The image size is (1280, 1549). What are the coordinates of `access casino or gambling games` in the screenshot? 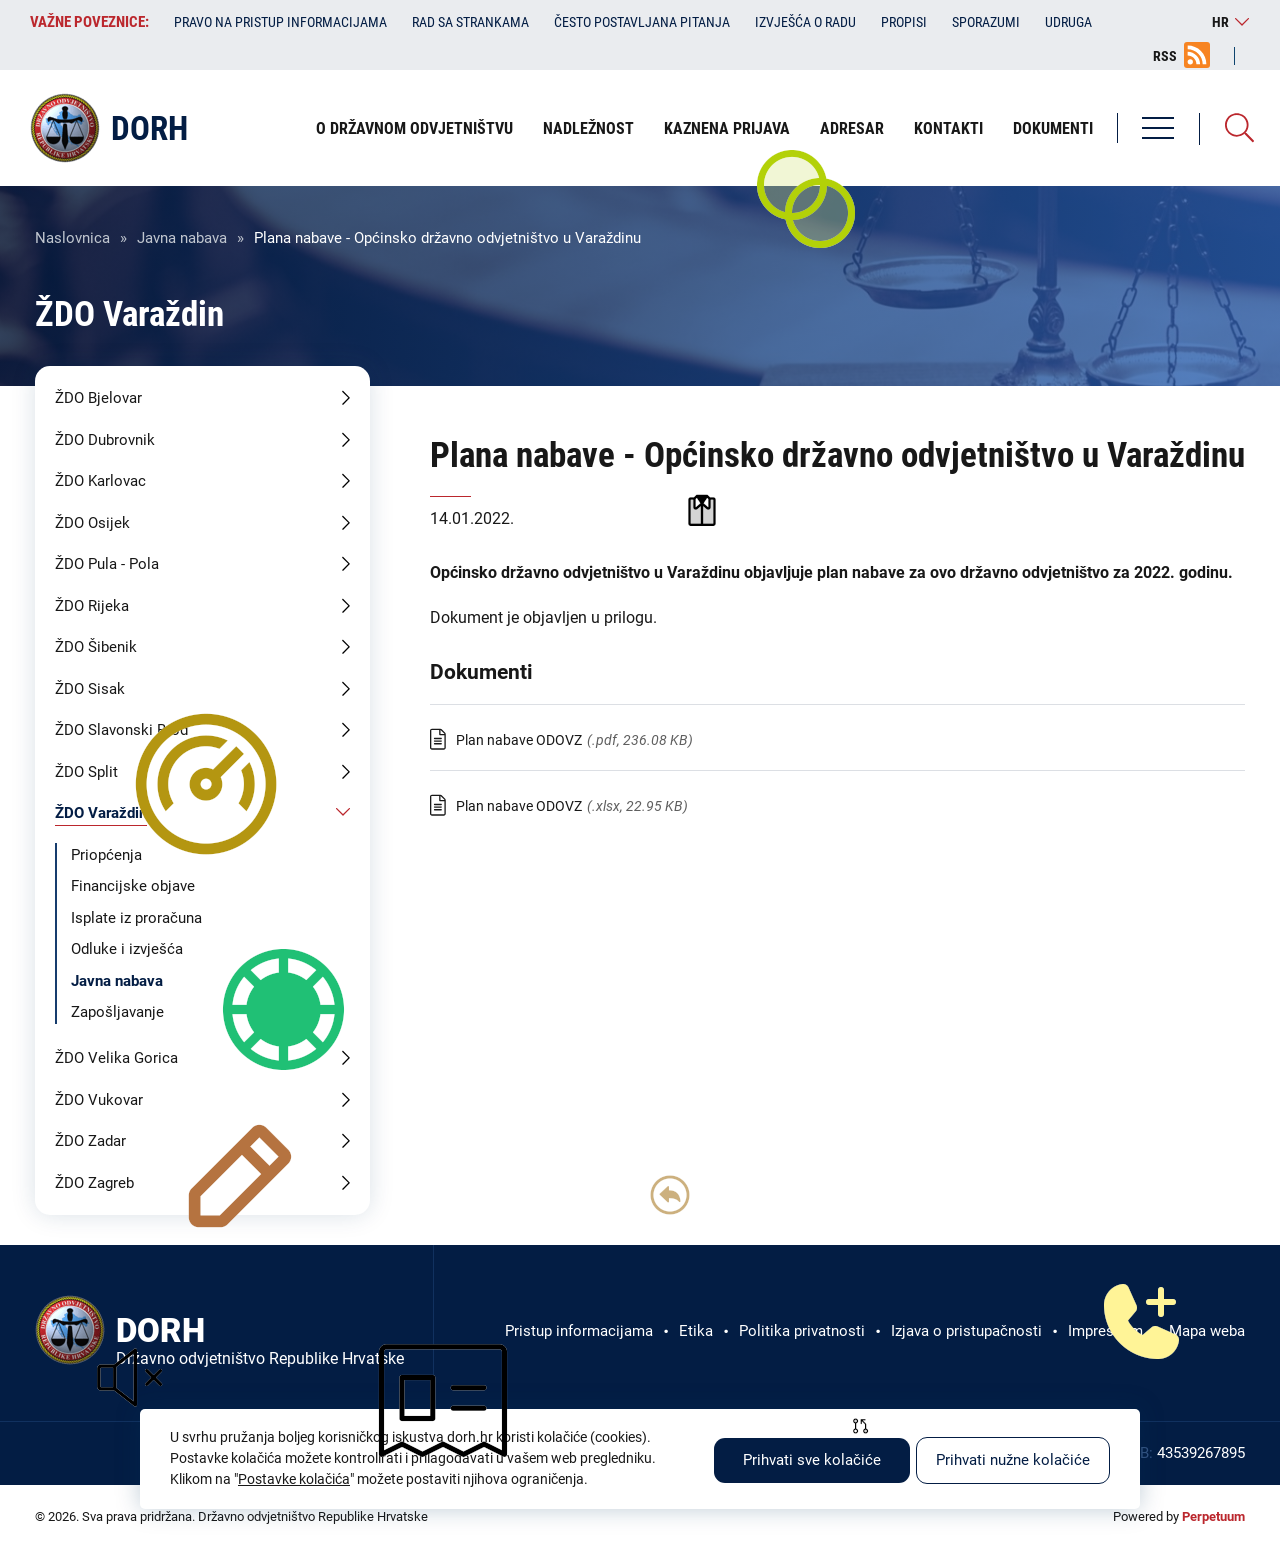 It's located at (283, 1009).